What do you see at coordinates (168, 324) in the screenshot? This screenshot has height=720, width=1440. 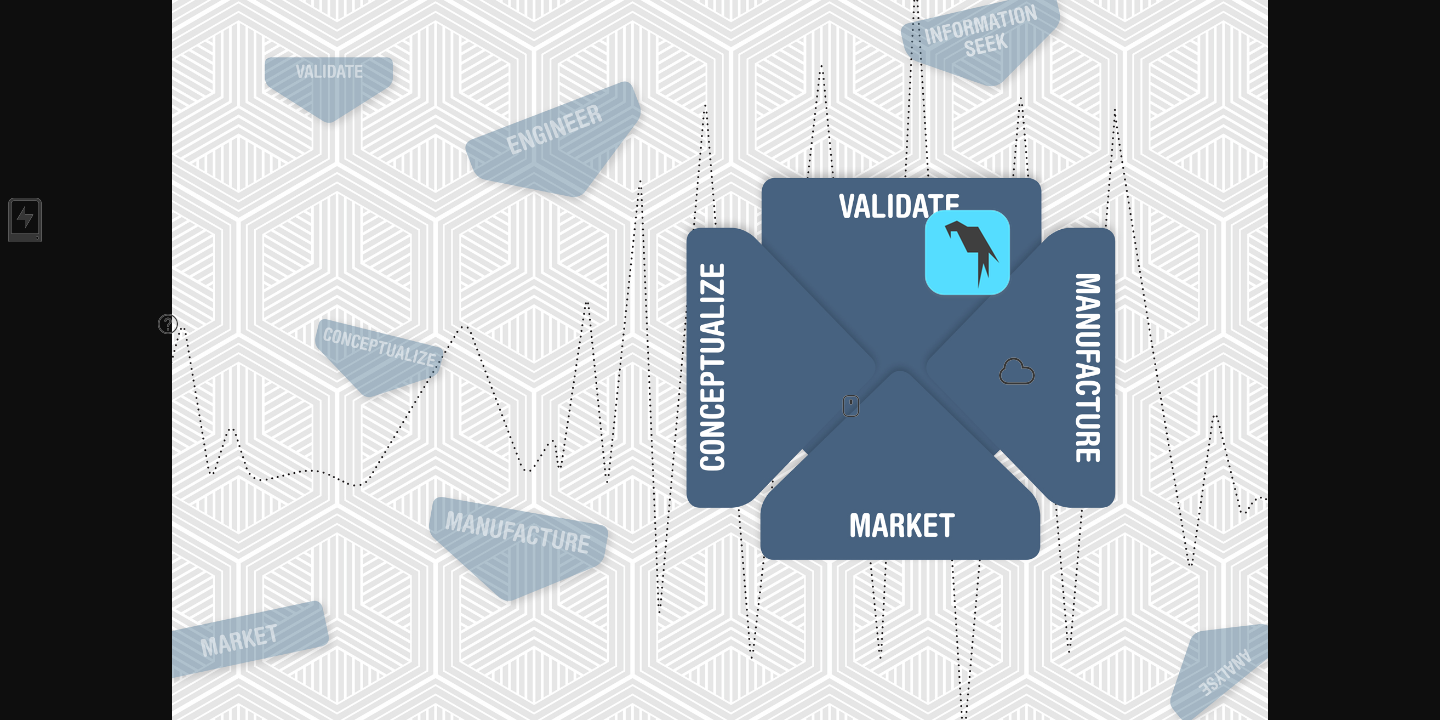 I see `access help or support documentation` at bounding box center [168, 324].